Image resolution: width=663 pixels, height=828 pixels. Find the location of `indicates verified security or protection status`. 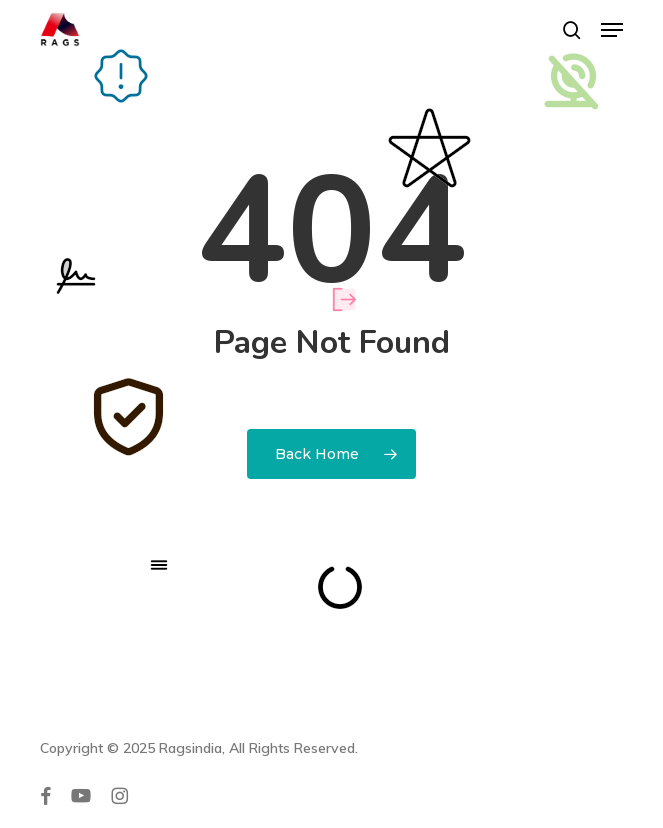

indicates verified security or protection status is located at coordinates (128, 417).